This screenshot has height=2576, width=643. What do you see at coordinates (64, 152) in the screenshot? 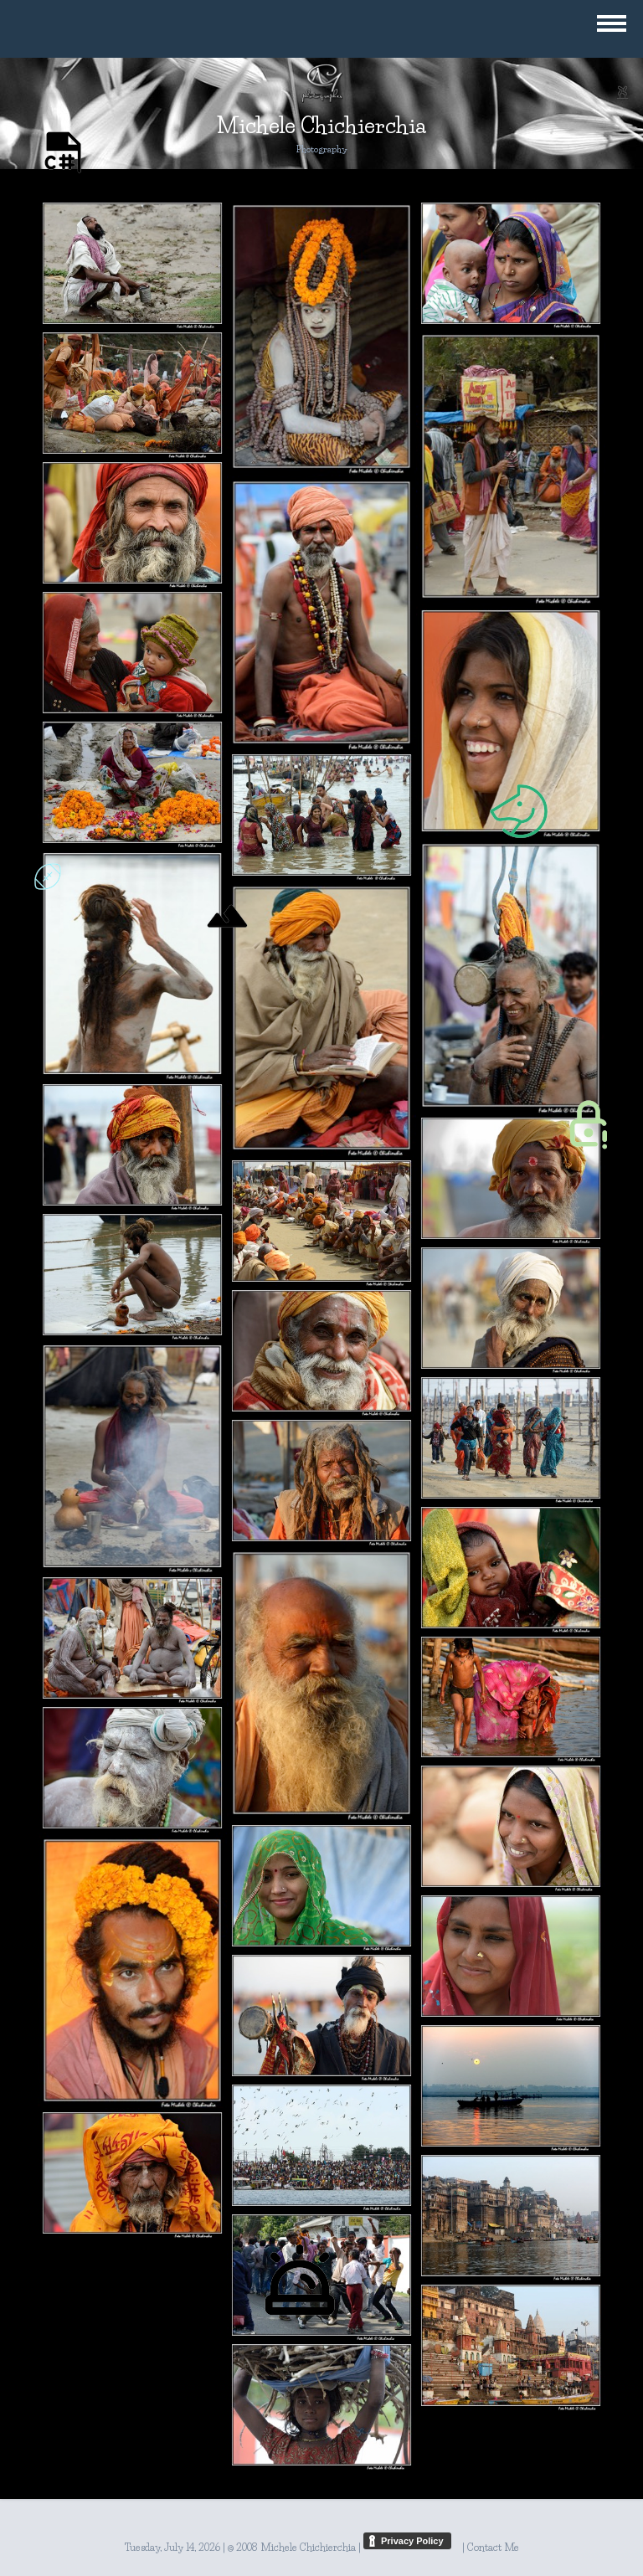
I see `open a C# source code file` at bounding box center [64, 152].